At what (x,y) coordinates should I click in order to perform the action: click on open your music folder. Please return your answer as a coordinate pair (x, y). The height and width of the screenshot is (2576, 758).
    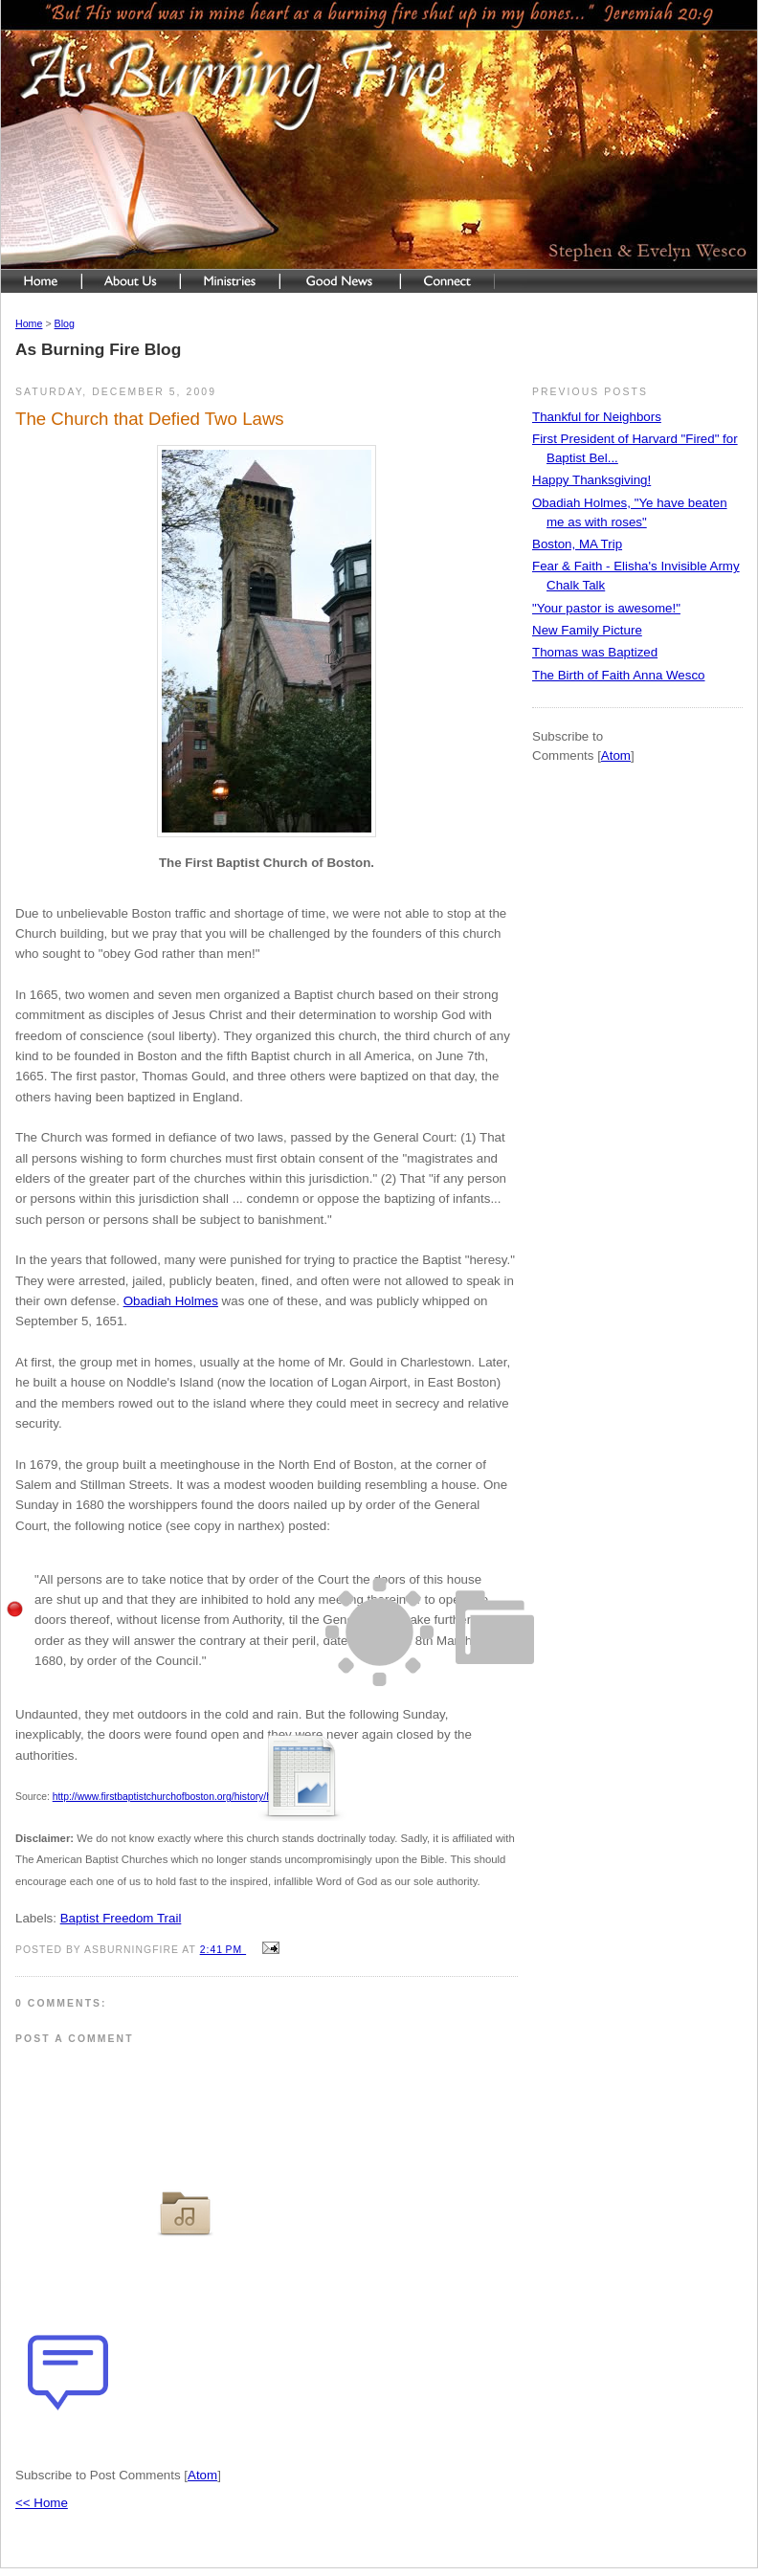
    Looking at the image, I should click on (185, 2215).